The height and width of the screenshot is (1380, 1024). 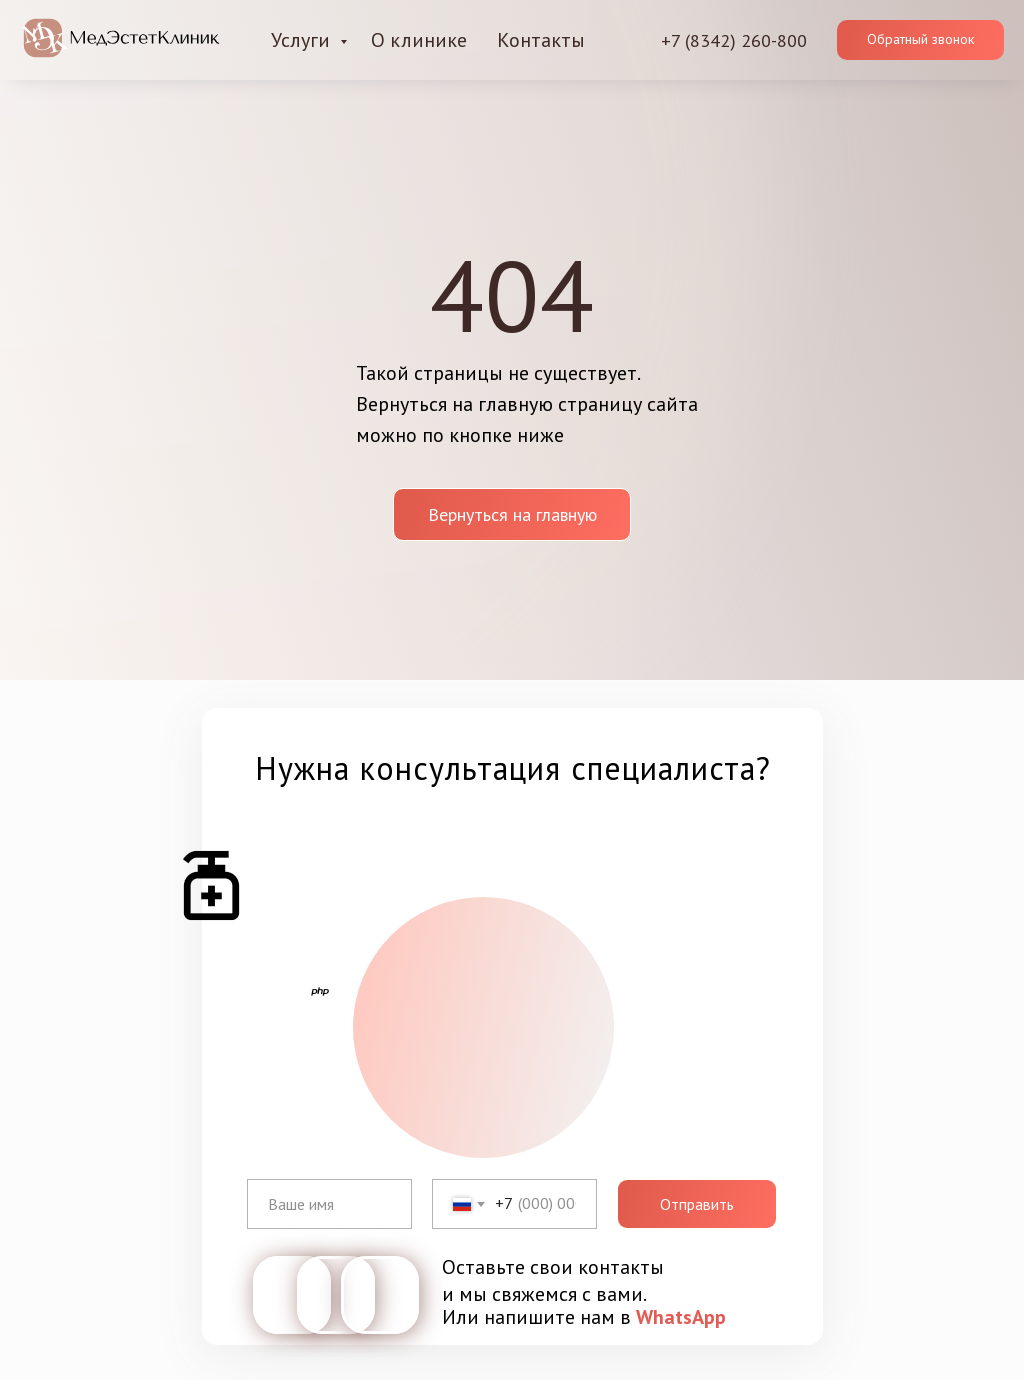 I want to click on access hand sanitizer station location, so click(x=211, y=885).